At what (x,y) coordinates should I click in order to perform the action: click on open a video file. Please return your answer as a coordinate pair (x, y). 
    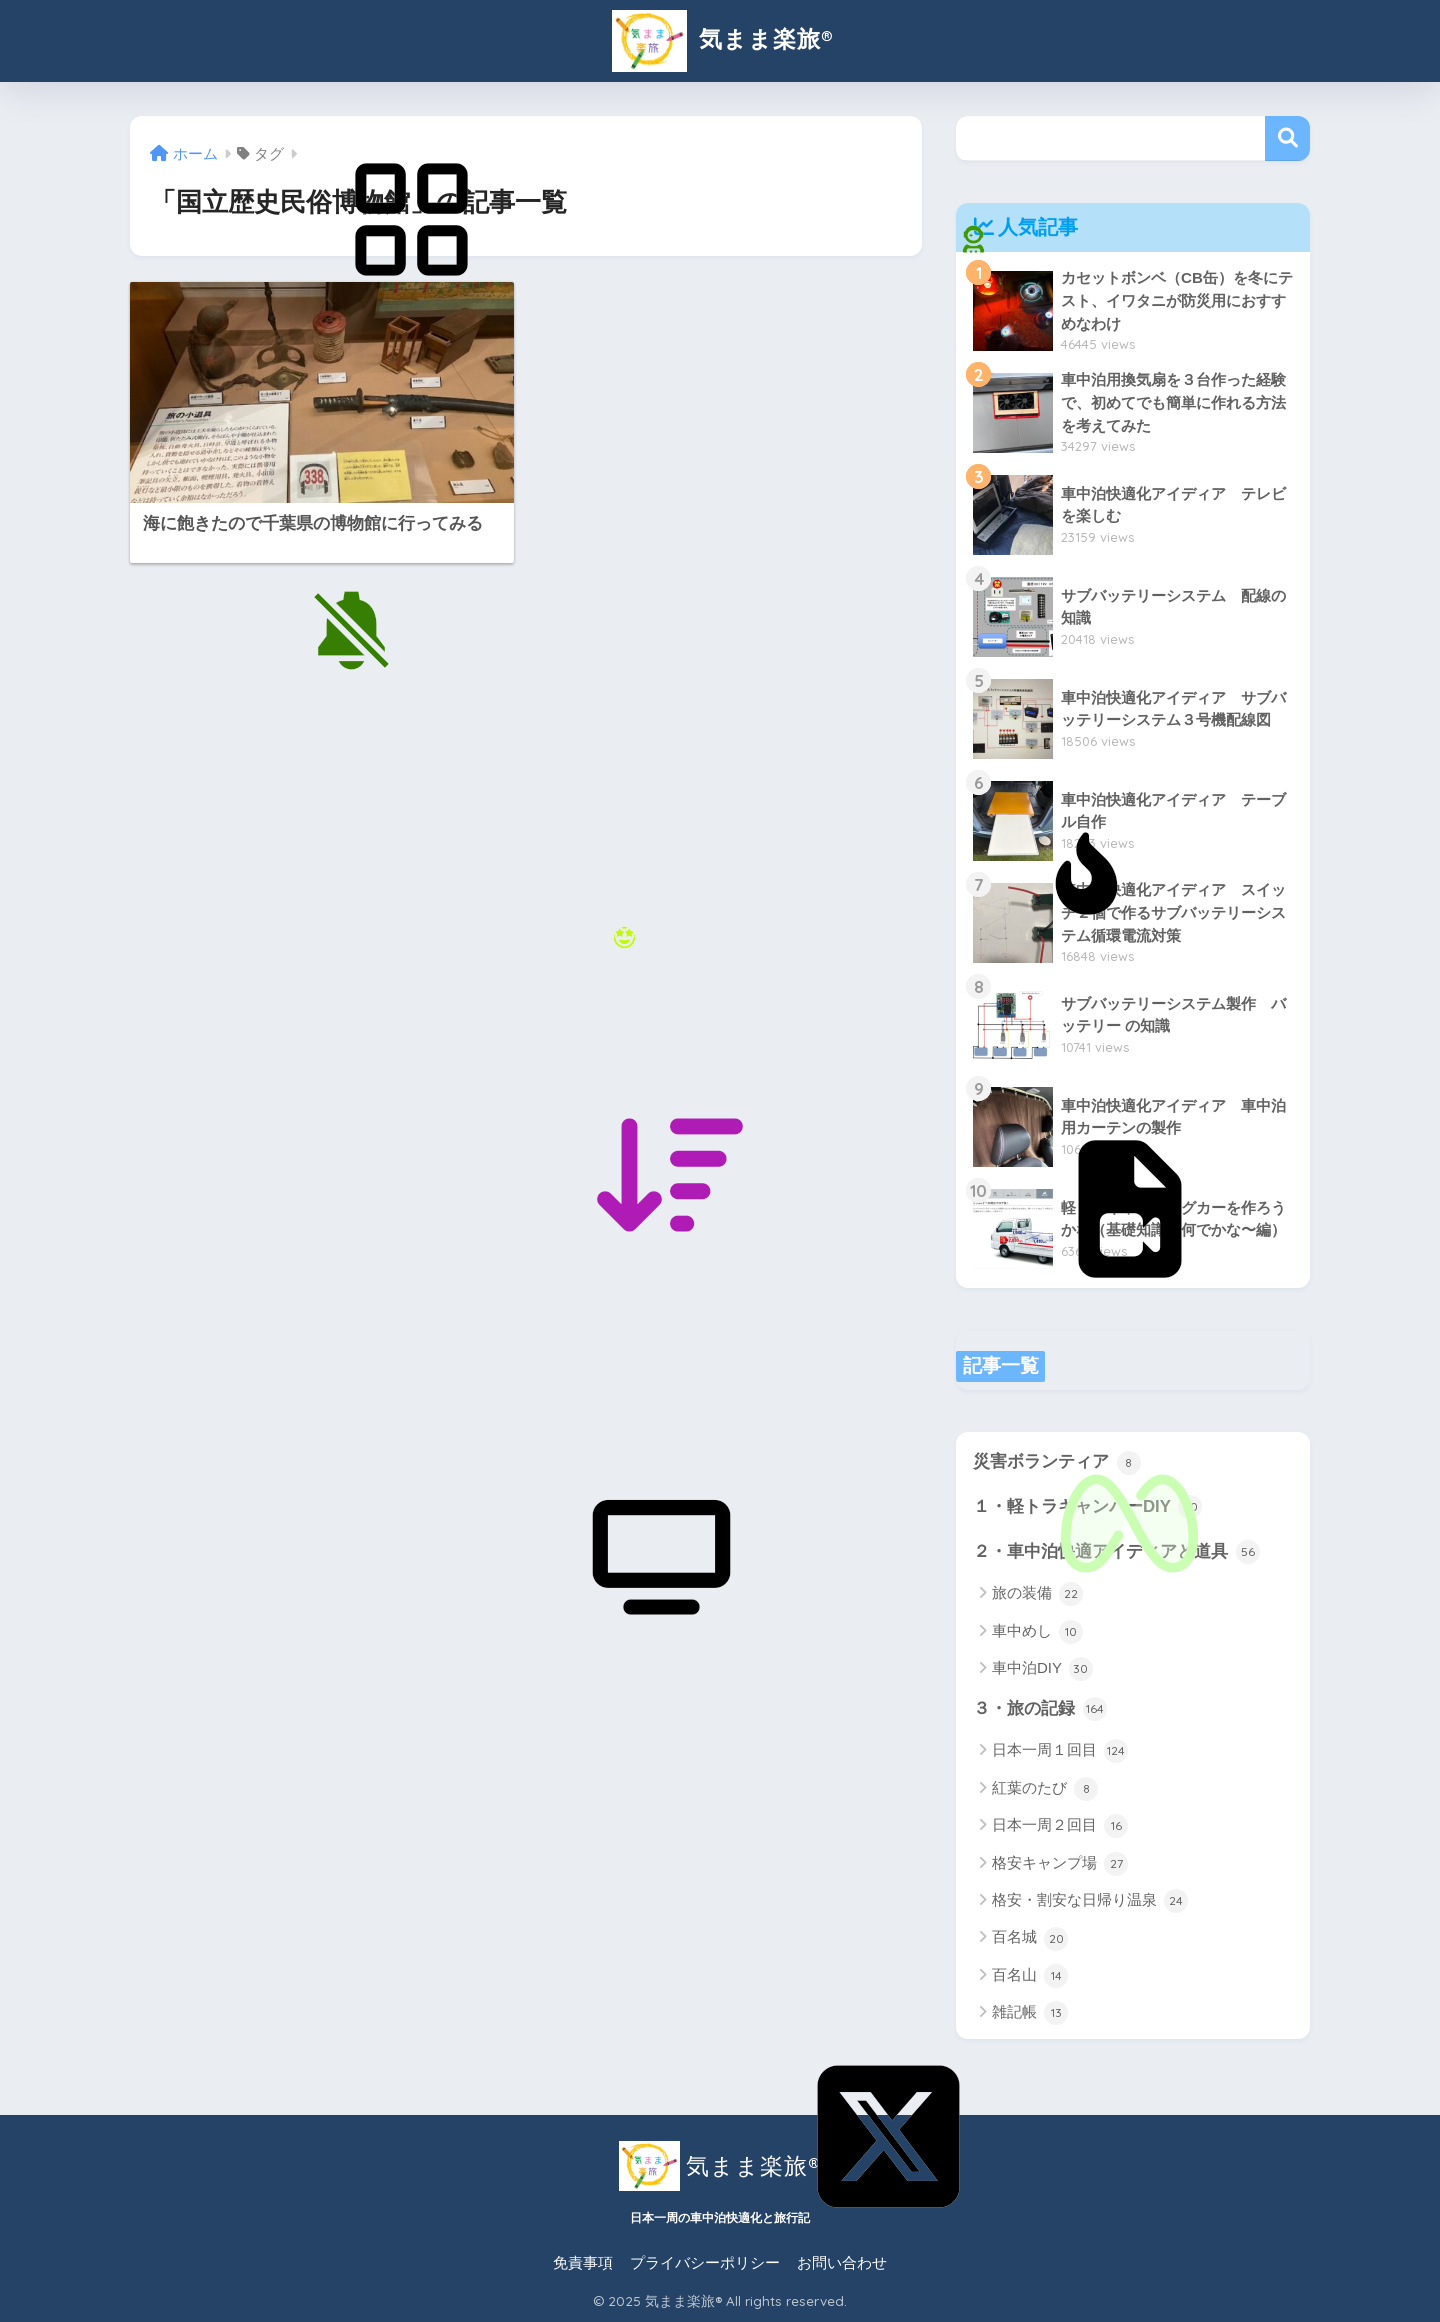
    Looking at the image, I should click on (1130, 1209).